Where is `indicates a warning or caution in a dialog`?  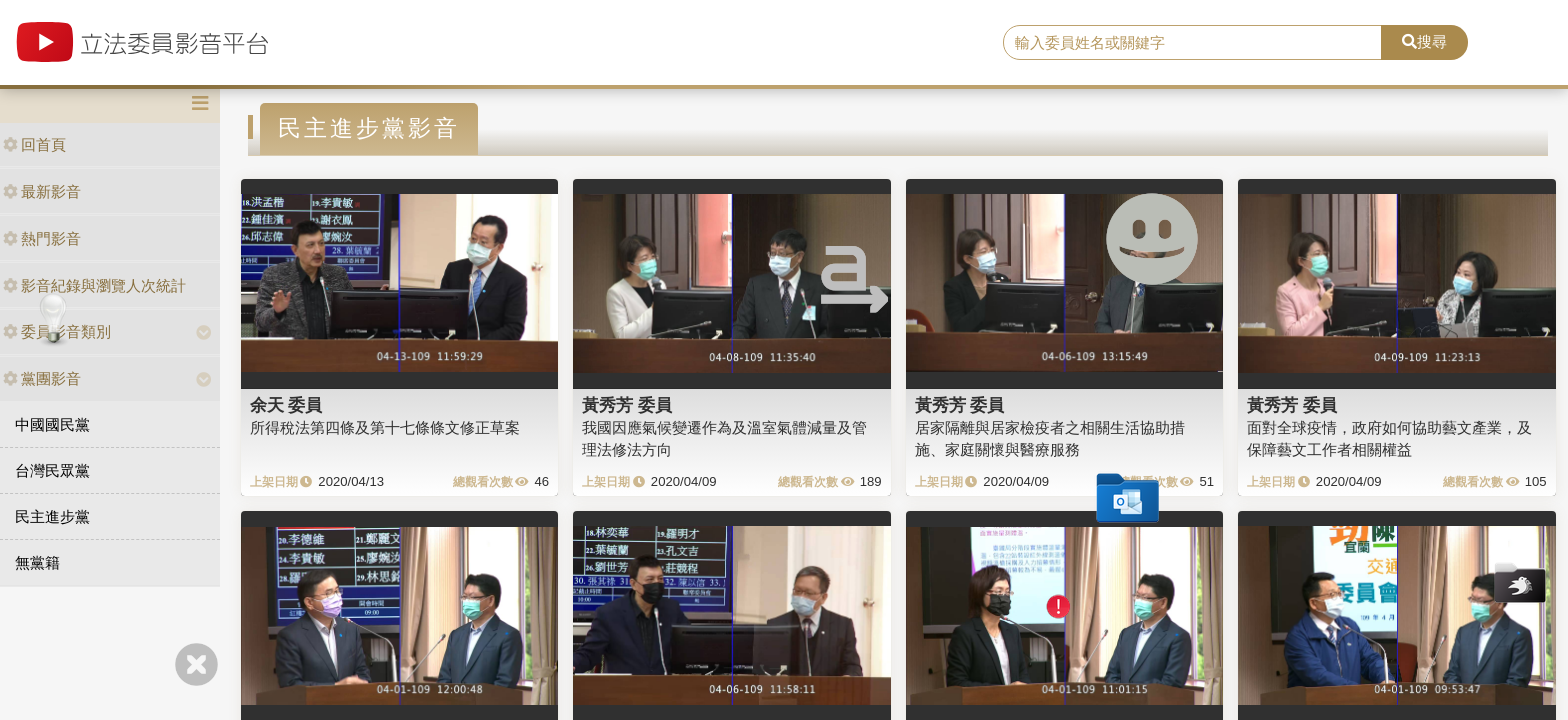 indicates a warning or caution in a dialog is located at coordinates (1058, 606).